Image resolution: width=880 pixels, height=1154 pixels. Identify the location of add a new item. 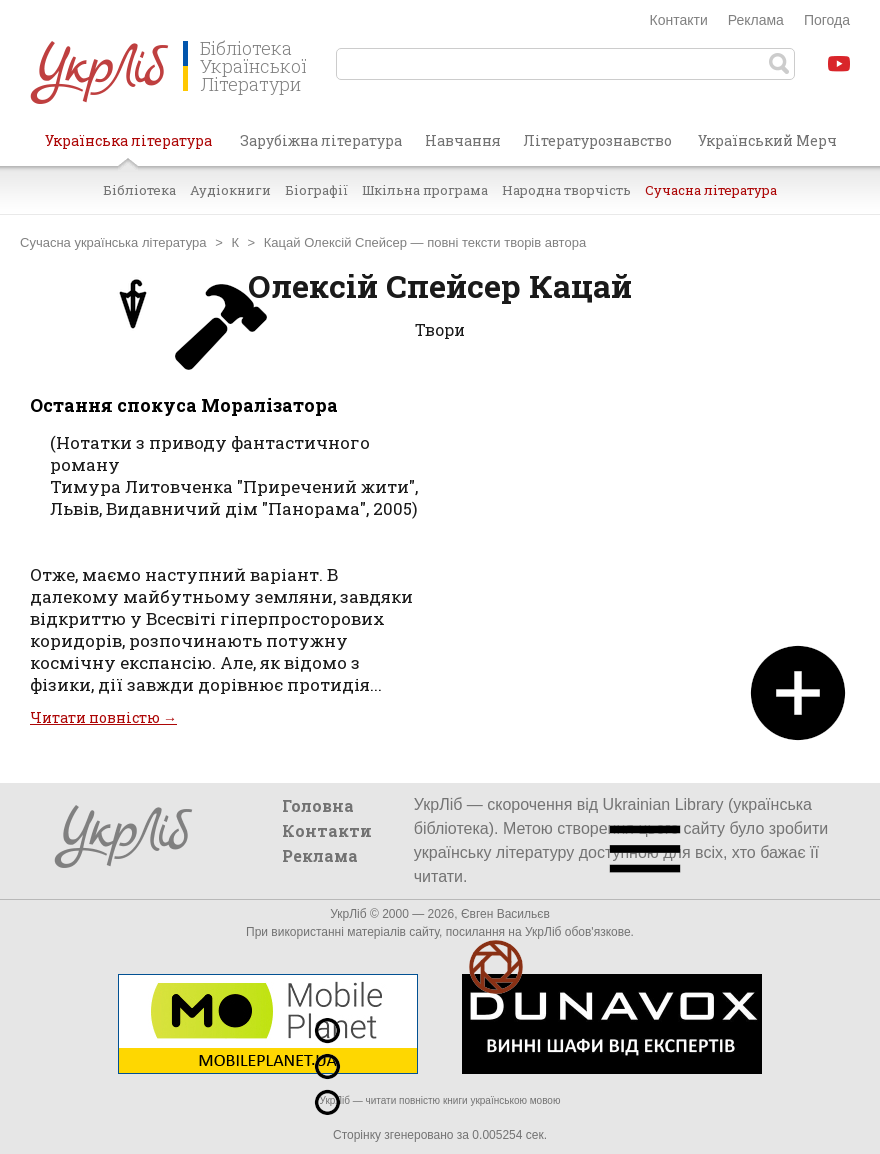
(798, 693).